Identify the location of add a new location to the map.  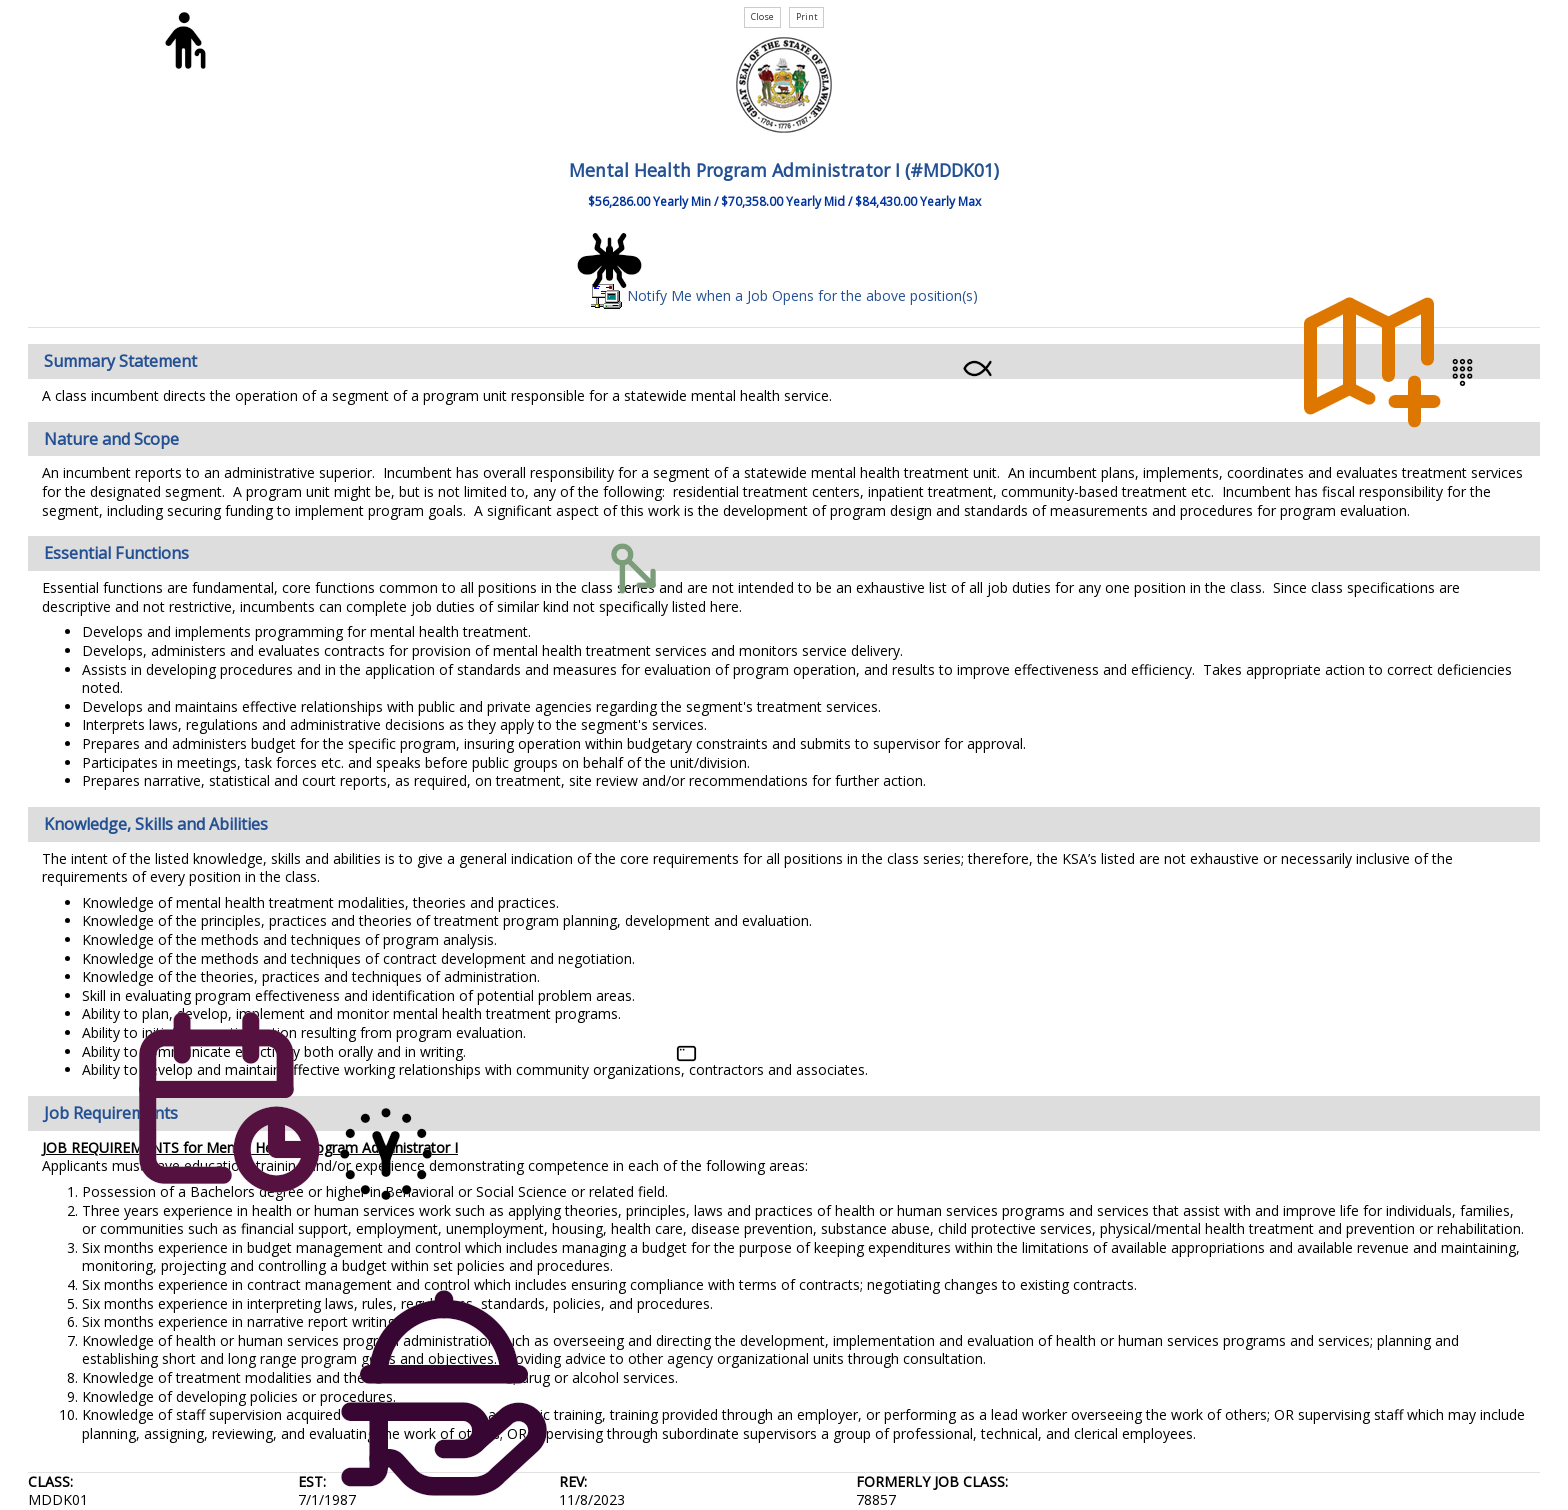
(1369, 356).